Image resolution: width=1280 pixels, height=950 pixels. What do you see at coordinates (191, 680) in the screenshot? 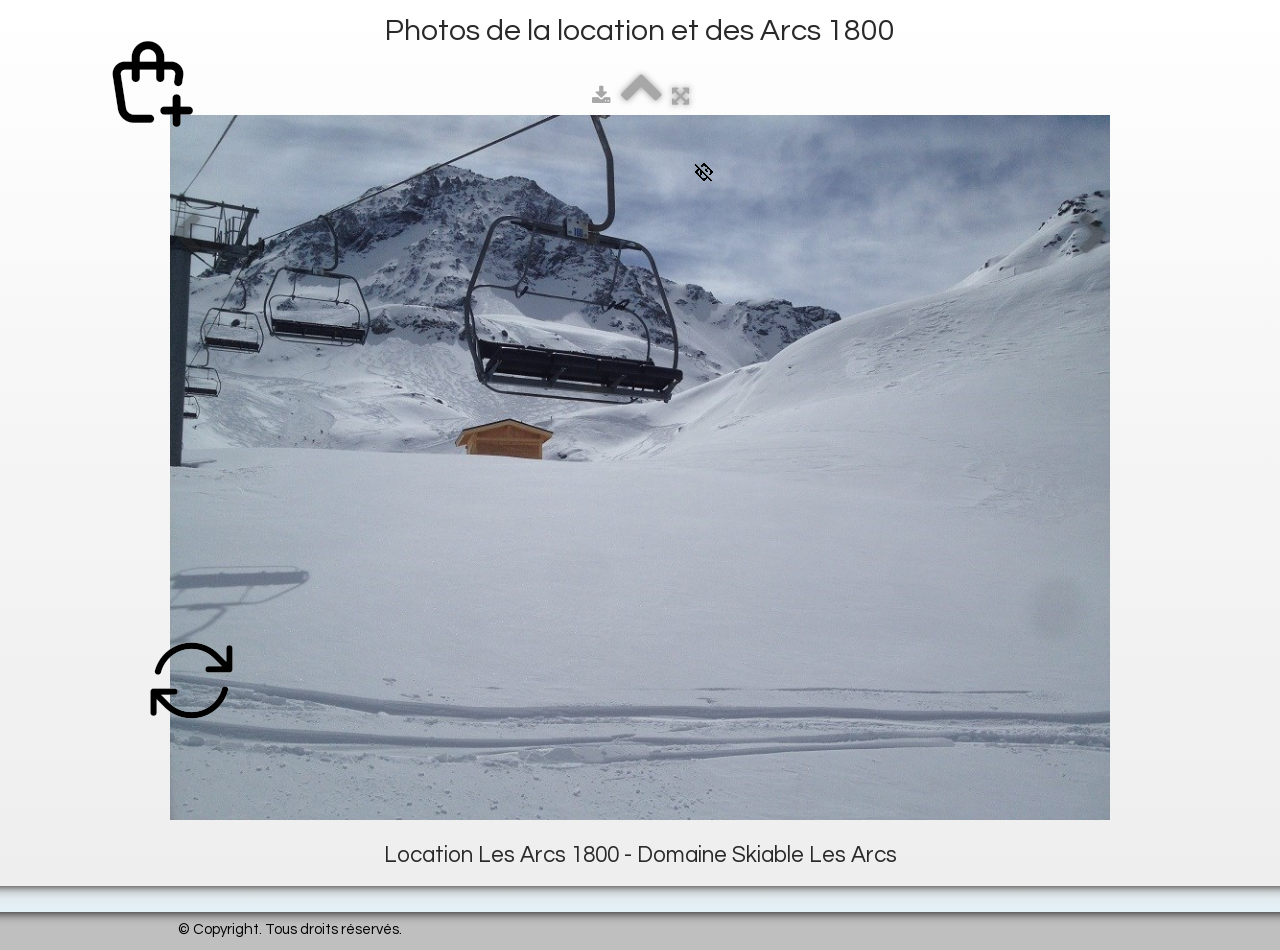
I see `refresh or reload content` at bounding box center [191, 680].